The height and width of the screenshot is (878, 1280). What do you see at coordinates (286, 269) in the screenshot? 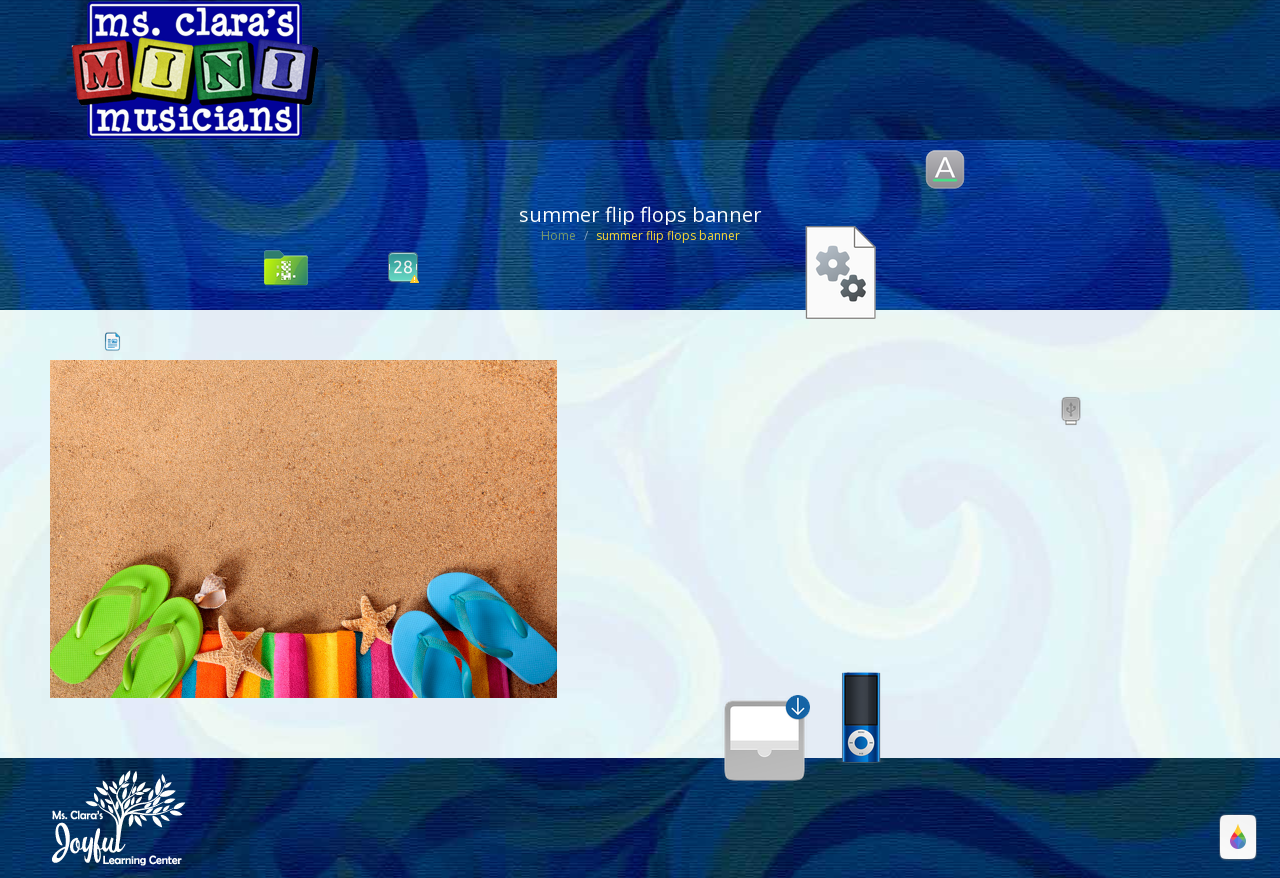
I see `open your GameJolt games folder` at bounding box center [286, 269].